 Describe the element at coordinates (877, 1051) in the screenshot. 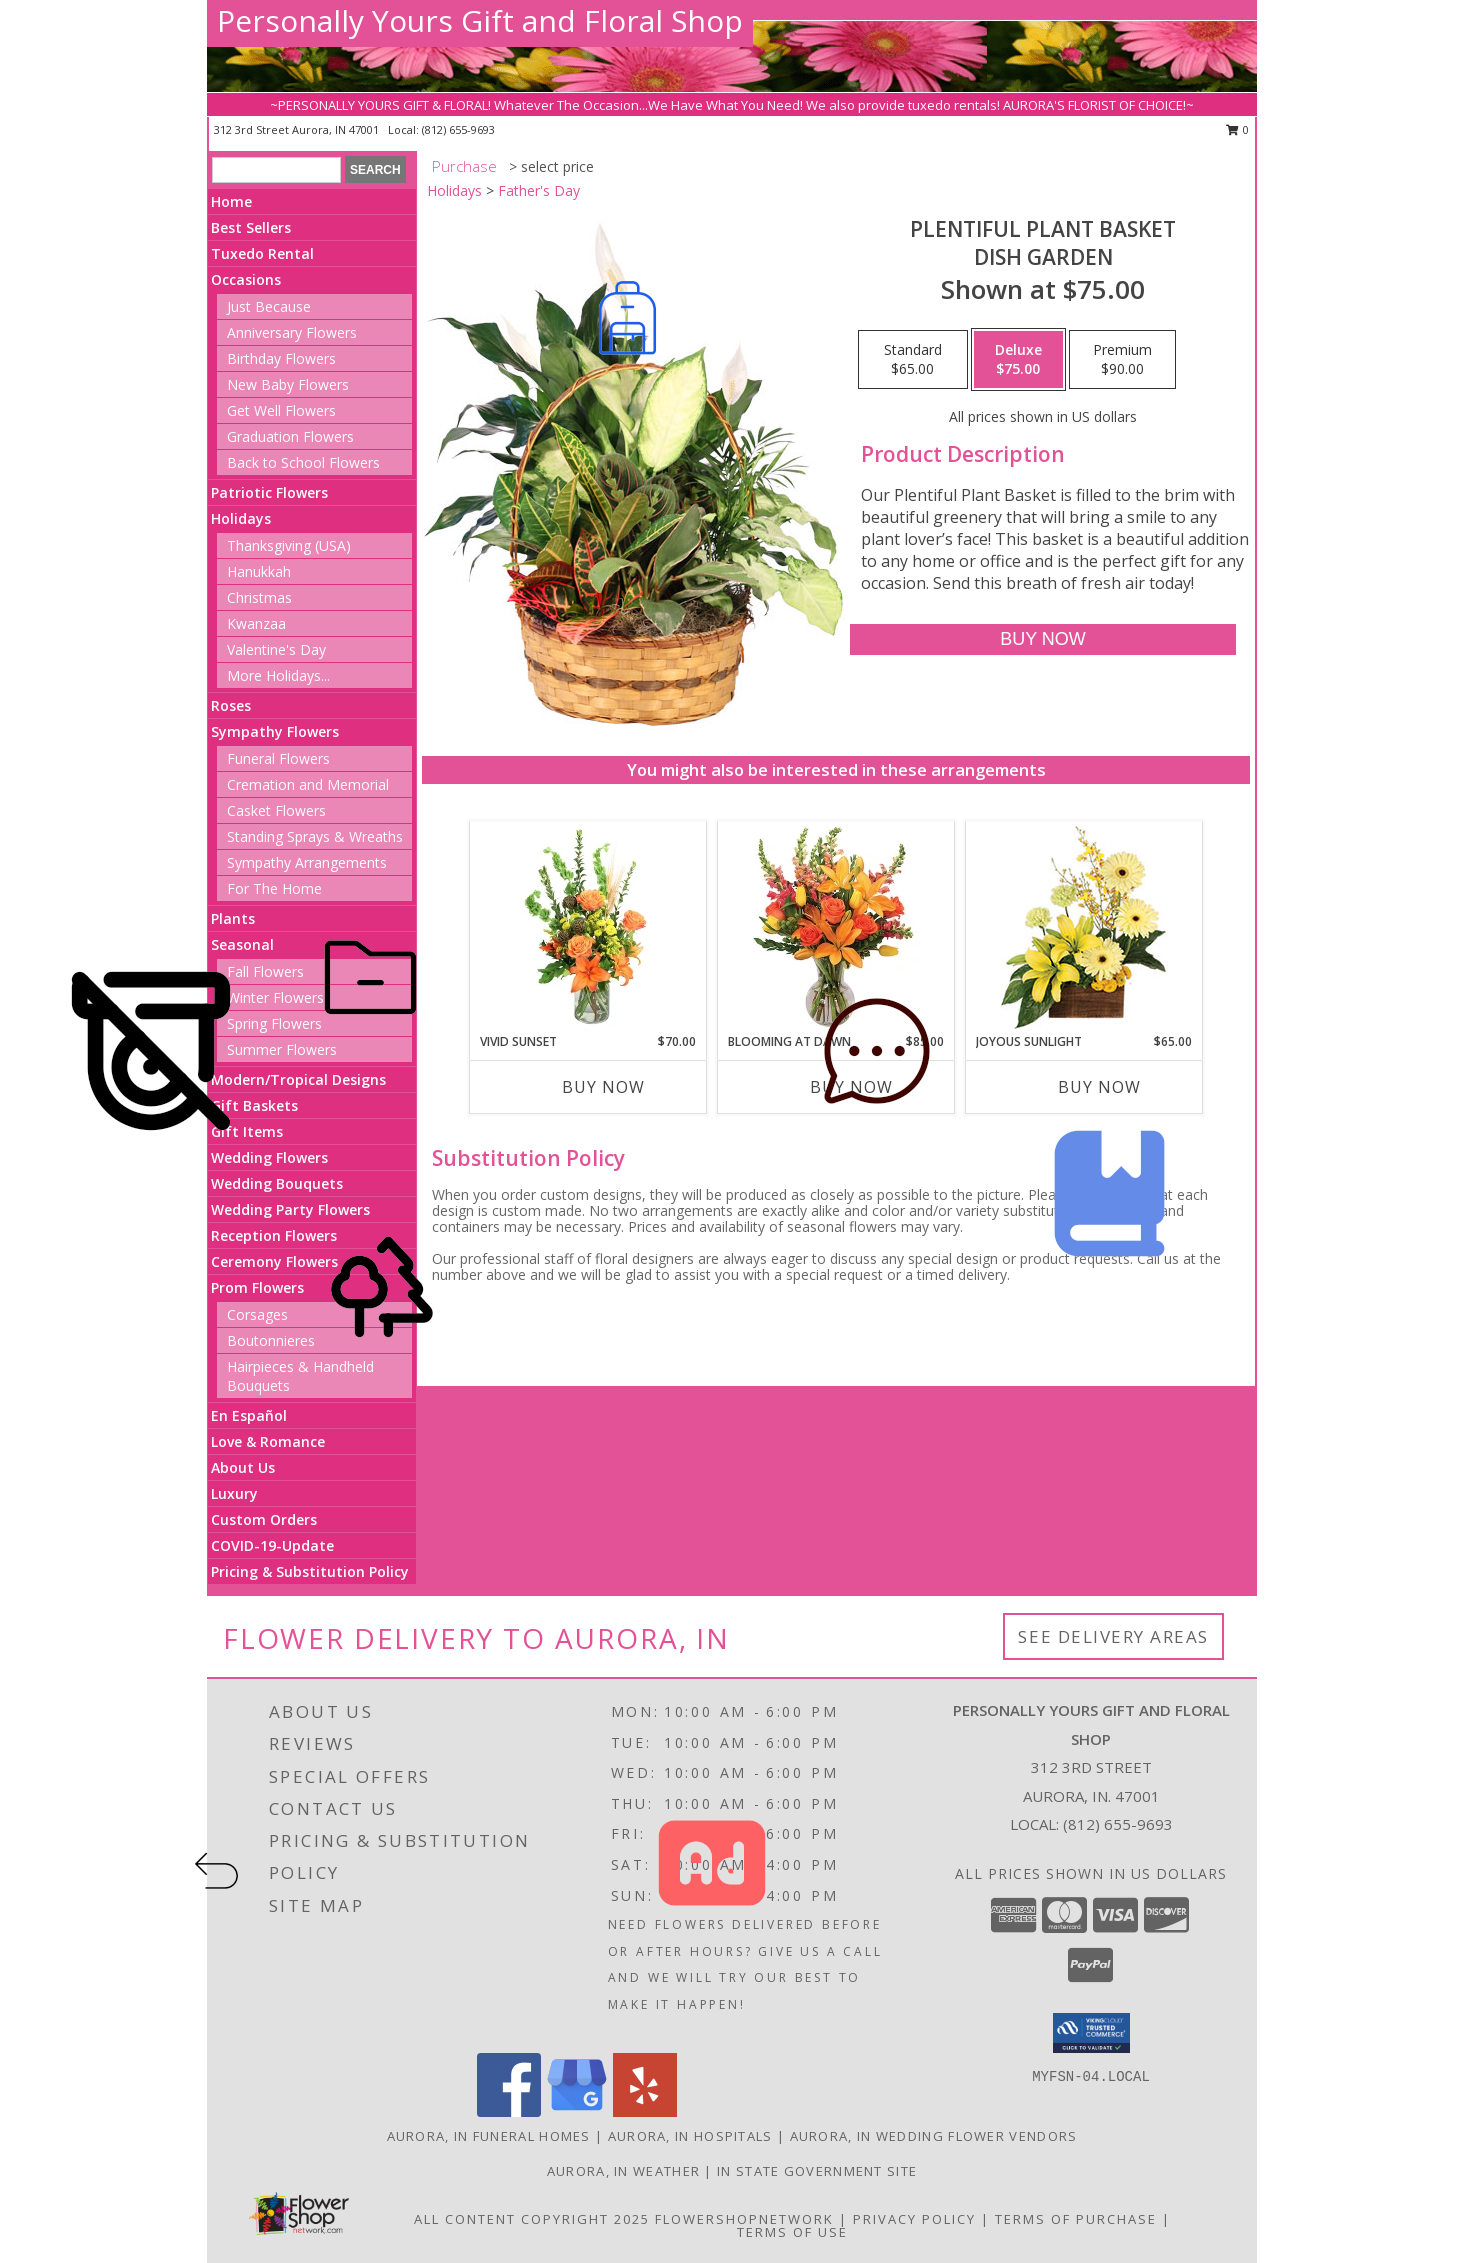

I see `open chat or messaging` at that location.